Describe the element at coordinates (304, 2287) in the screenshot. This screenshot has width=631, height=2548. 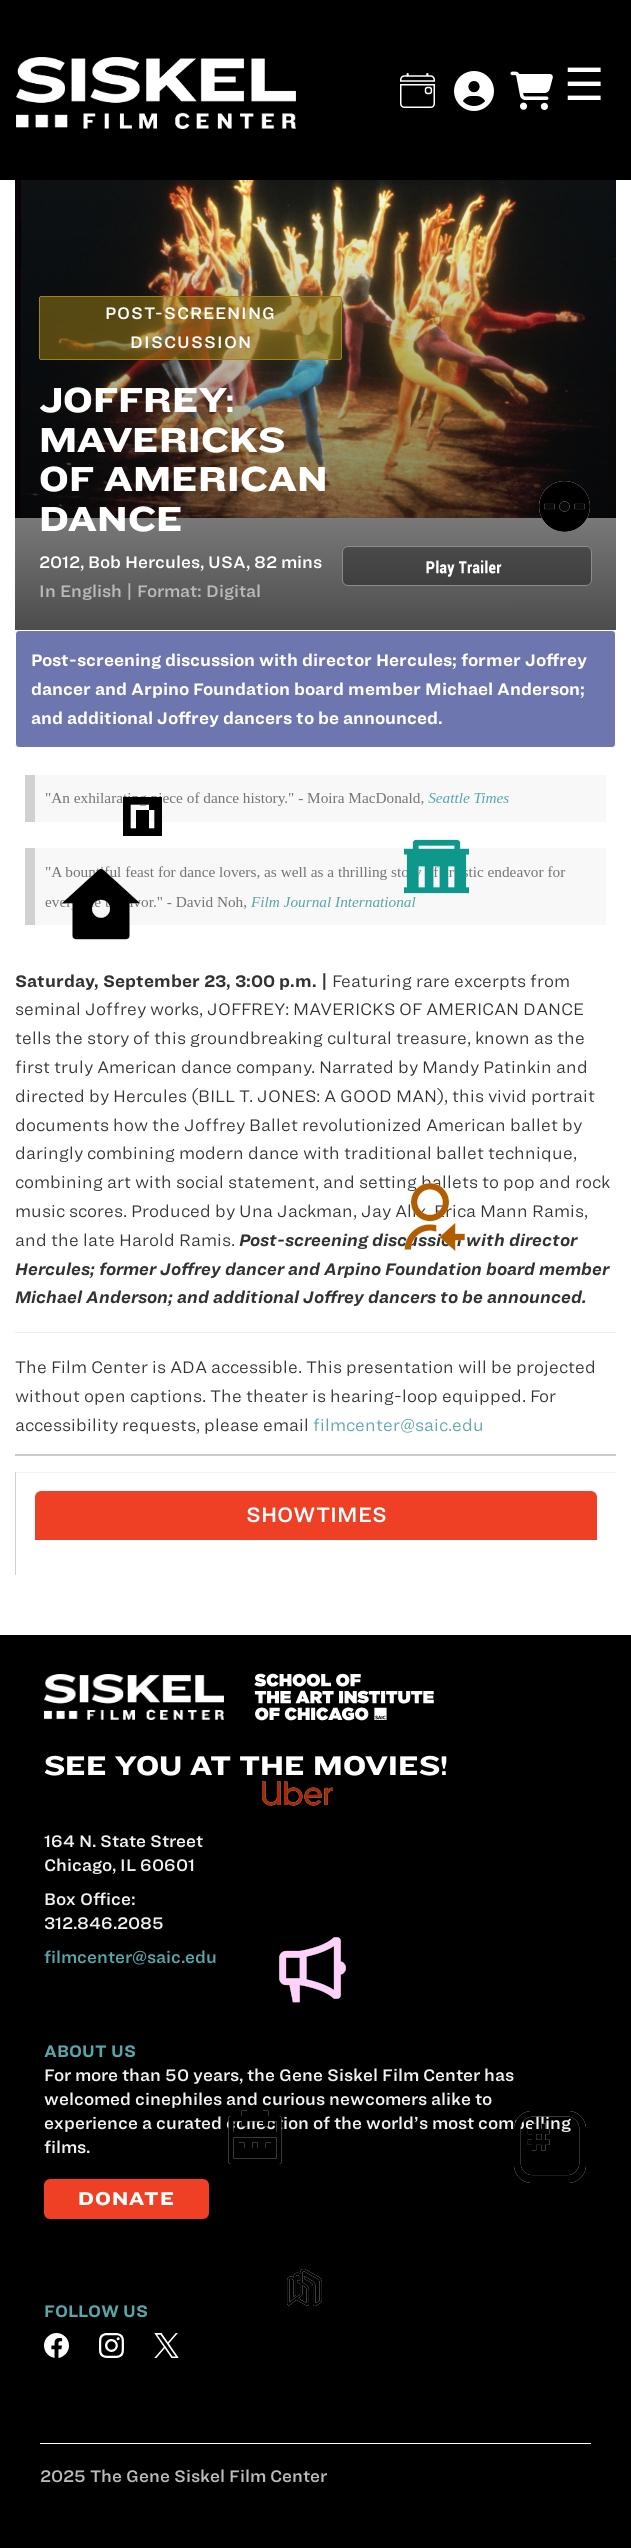
I see `nhost backend-as-a-service platform logo` at that location.